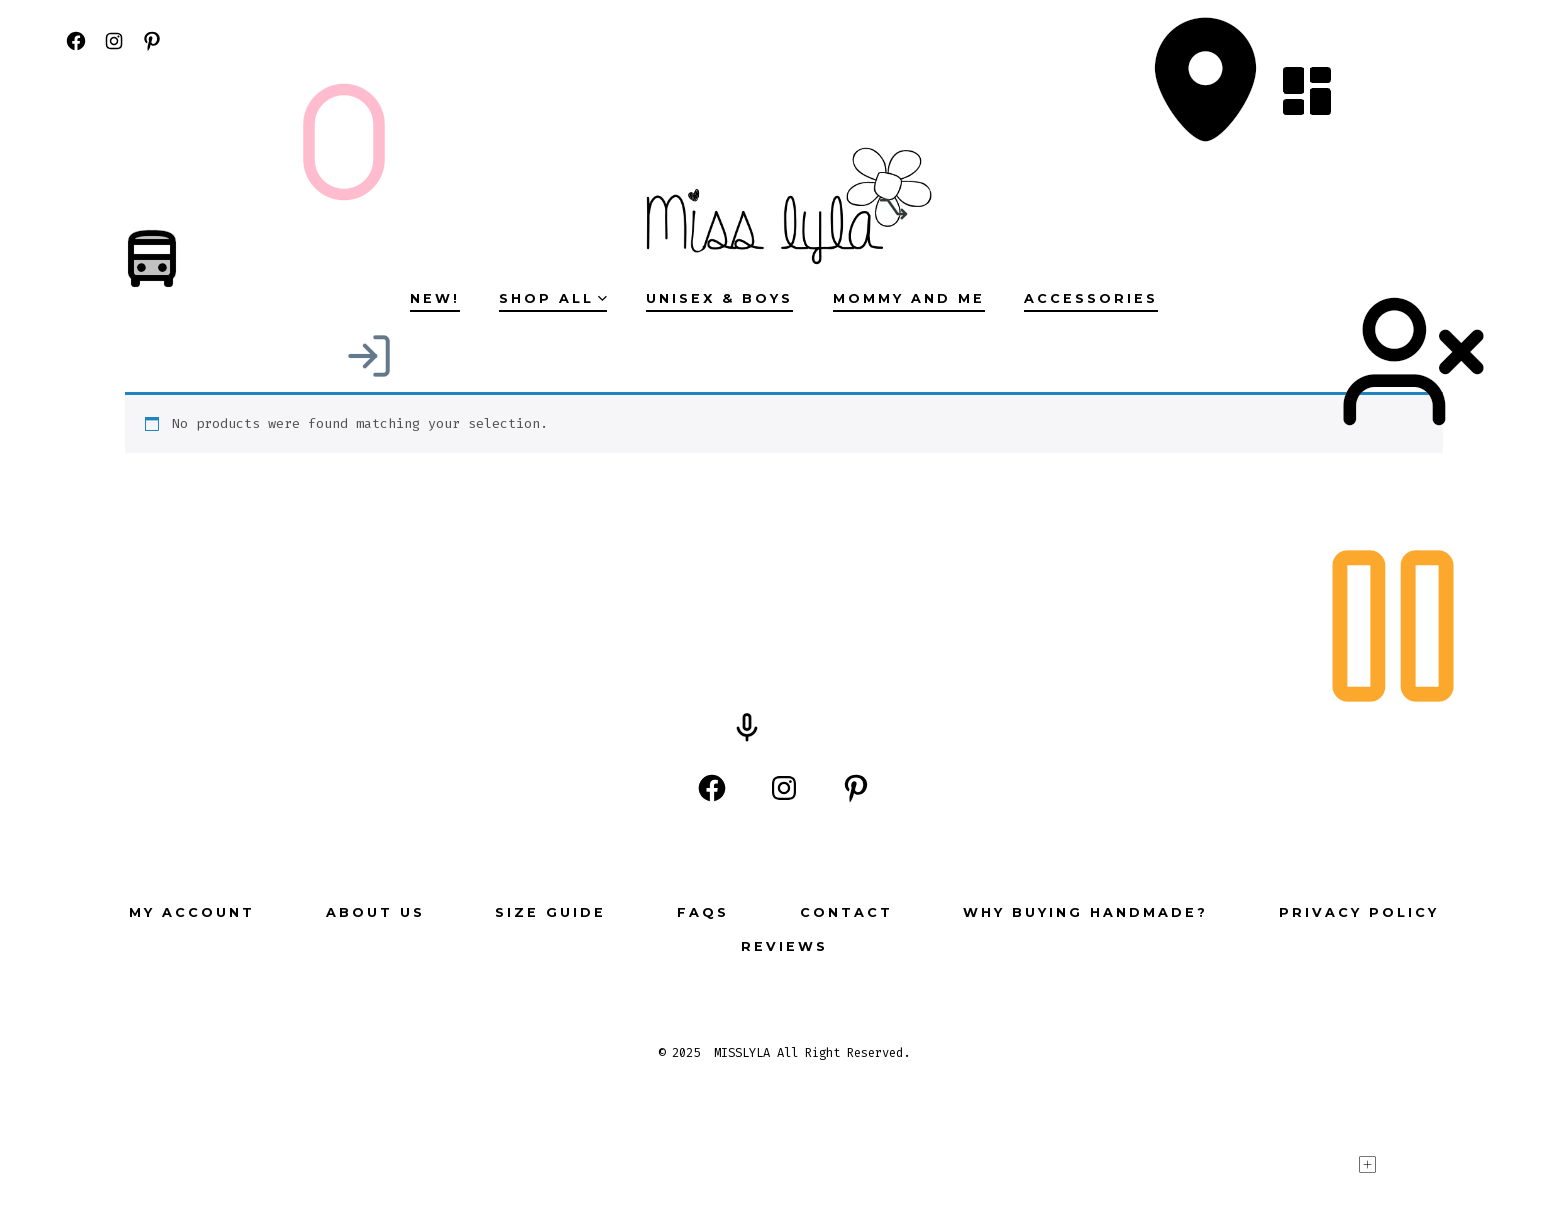  What do you see at coordinates (747, 728) in the screenshot?
I see `tap to start voice recording` at bounding box center [747, 728].